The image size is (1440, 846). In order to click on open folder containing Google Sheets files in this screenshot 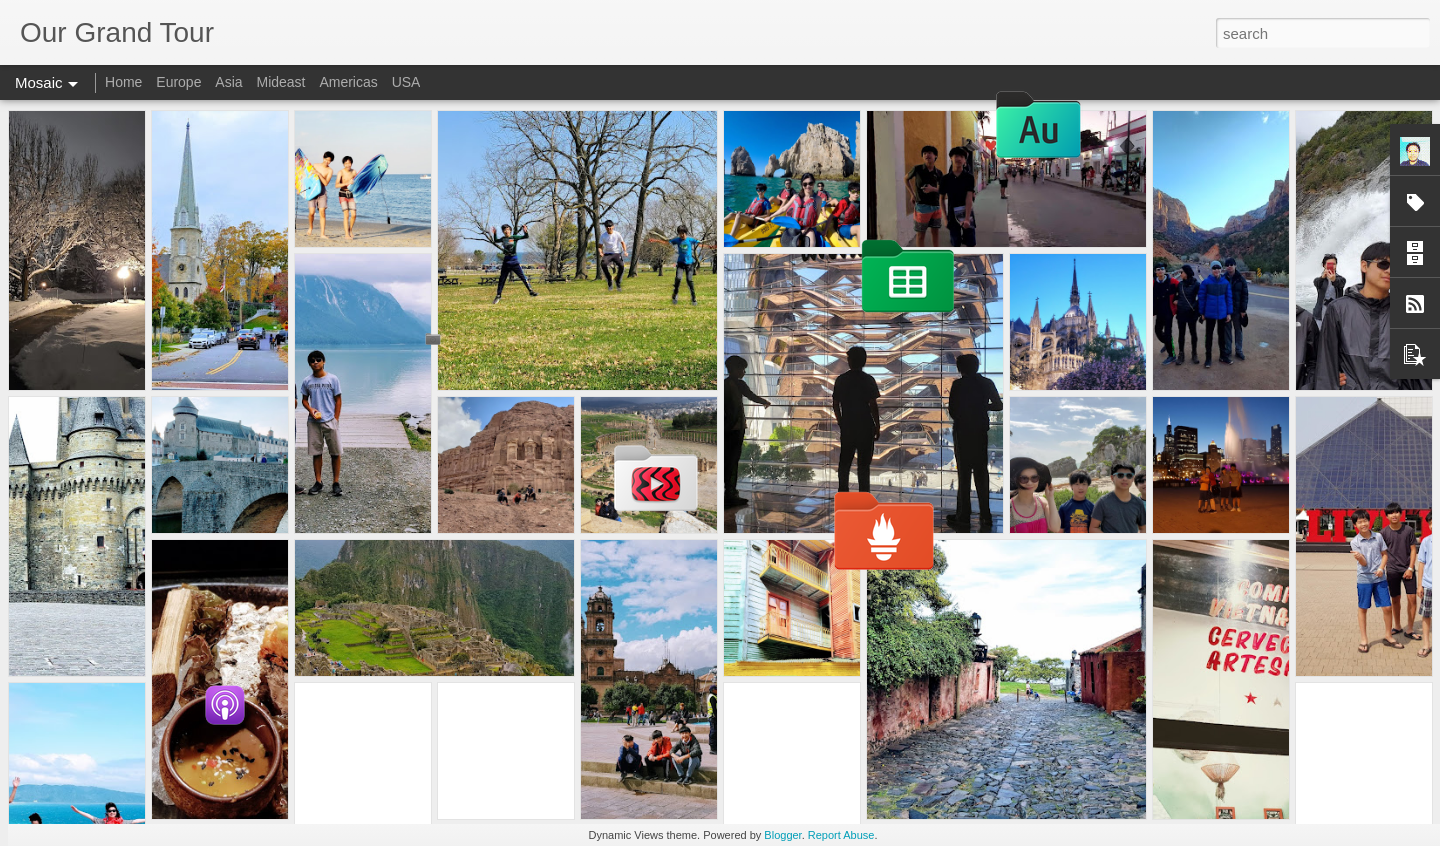, I will do `click(907, 278)`.